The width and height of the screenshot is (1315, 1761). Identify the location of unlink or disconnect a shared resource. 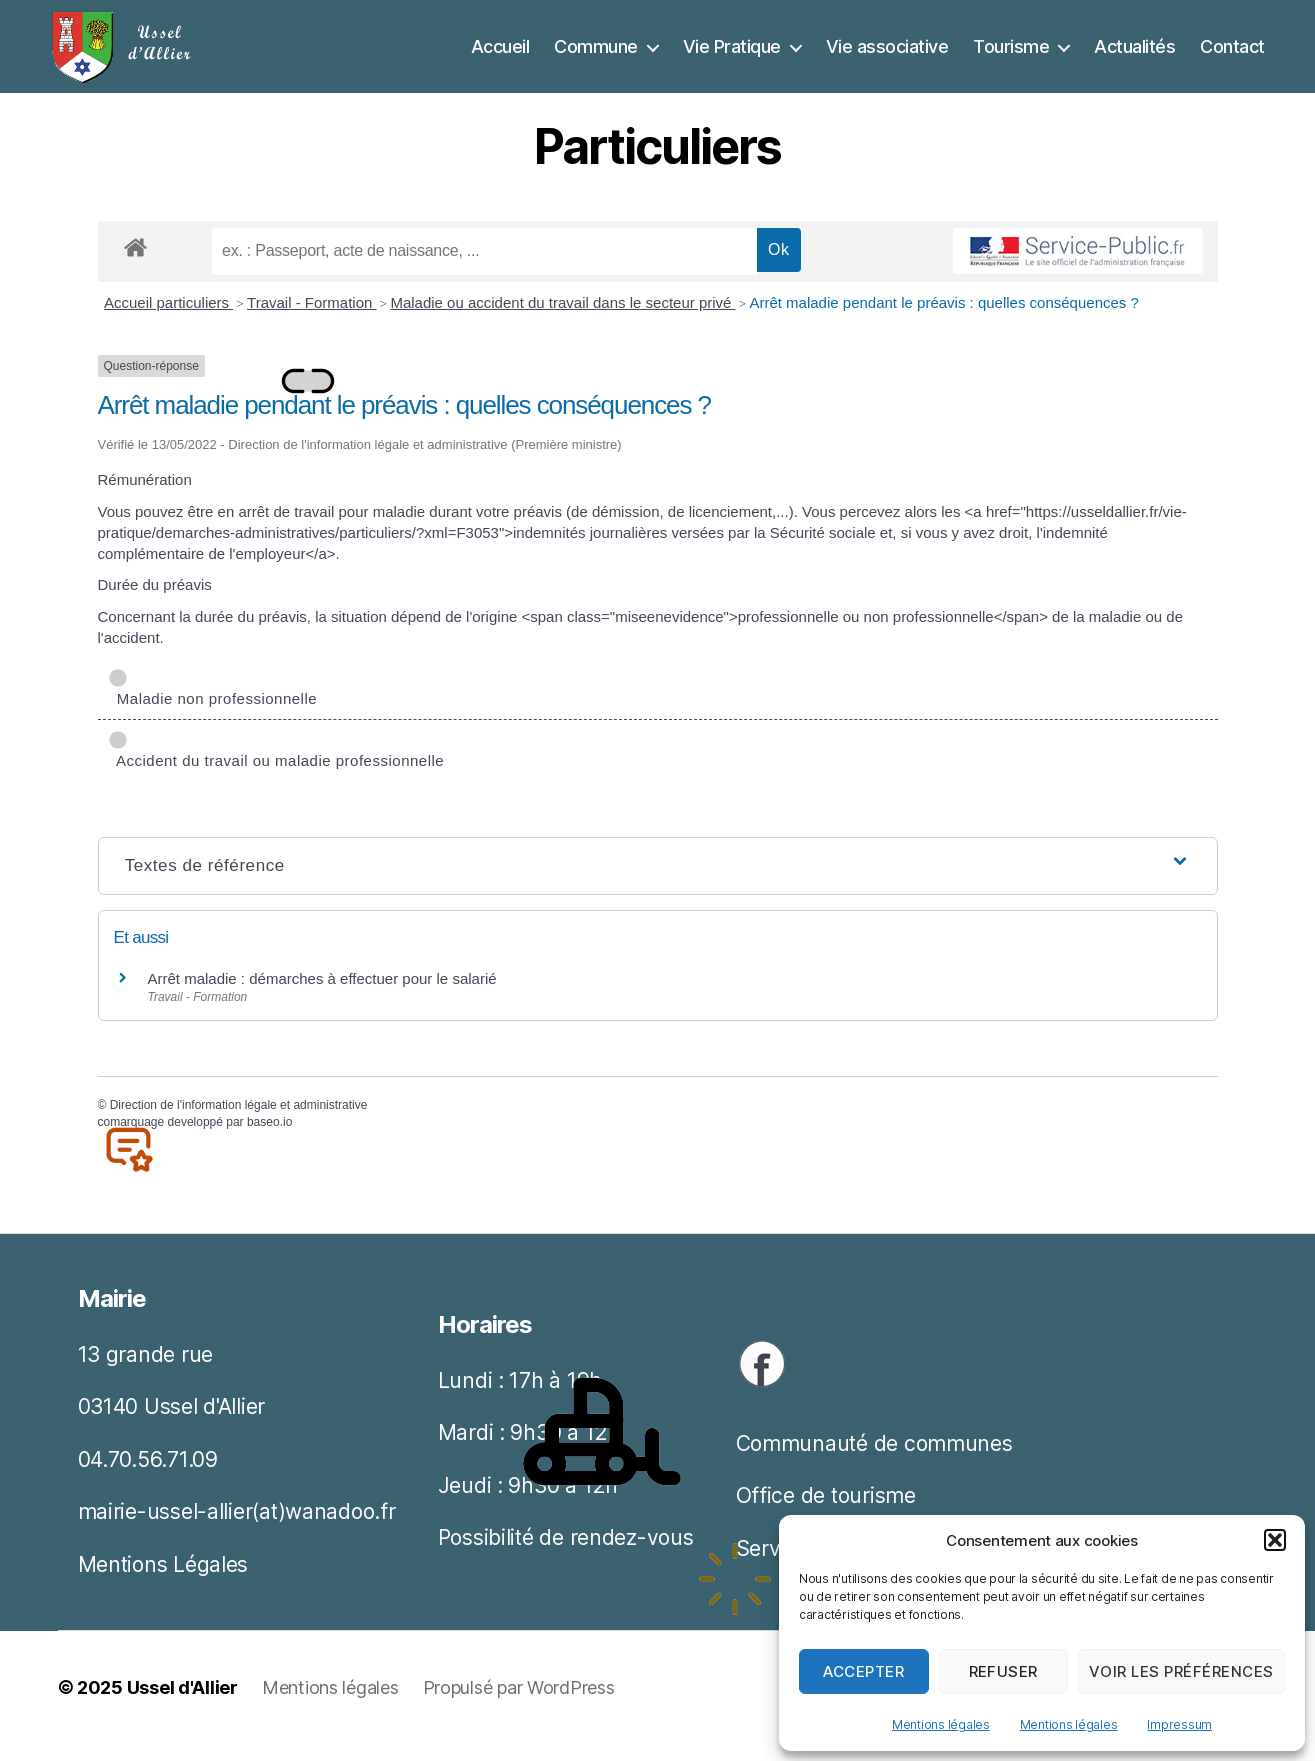
(308, 381).